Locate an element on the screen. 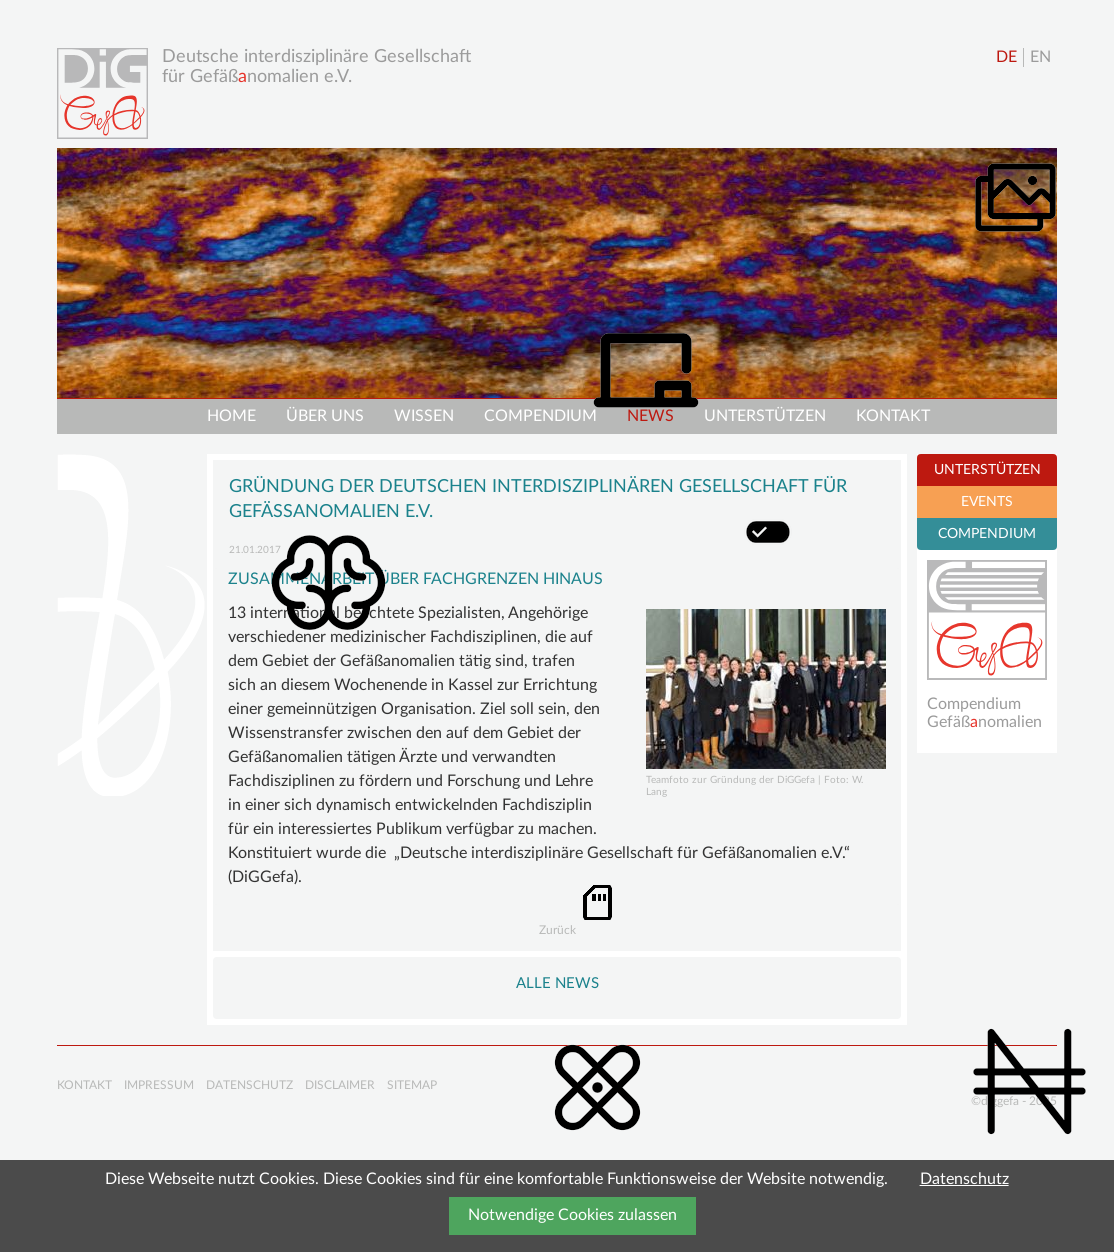 The image size is (1114, 1252). access first aid or medical help resources is located at coordinates (597, 1087).